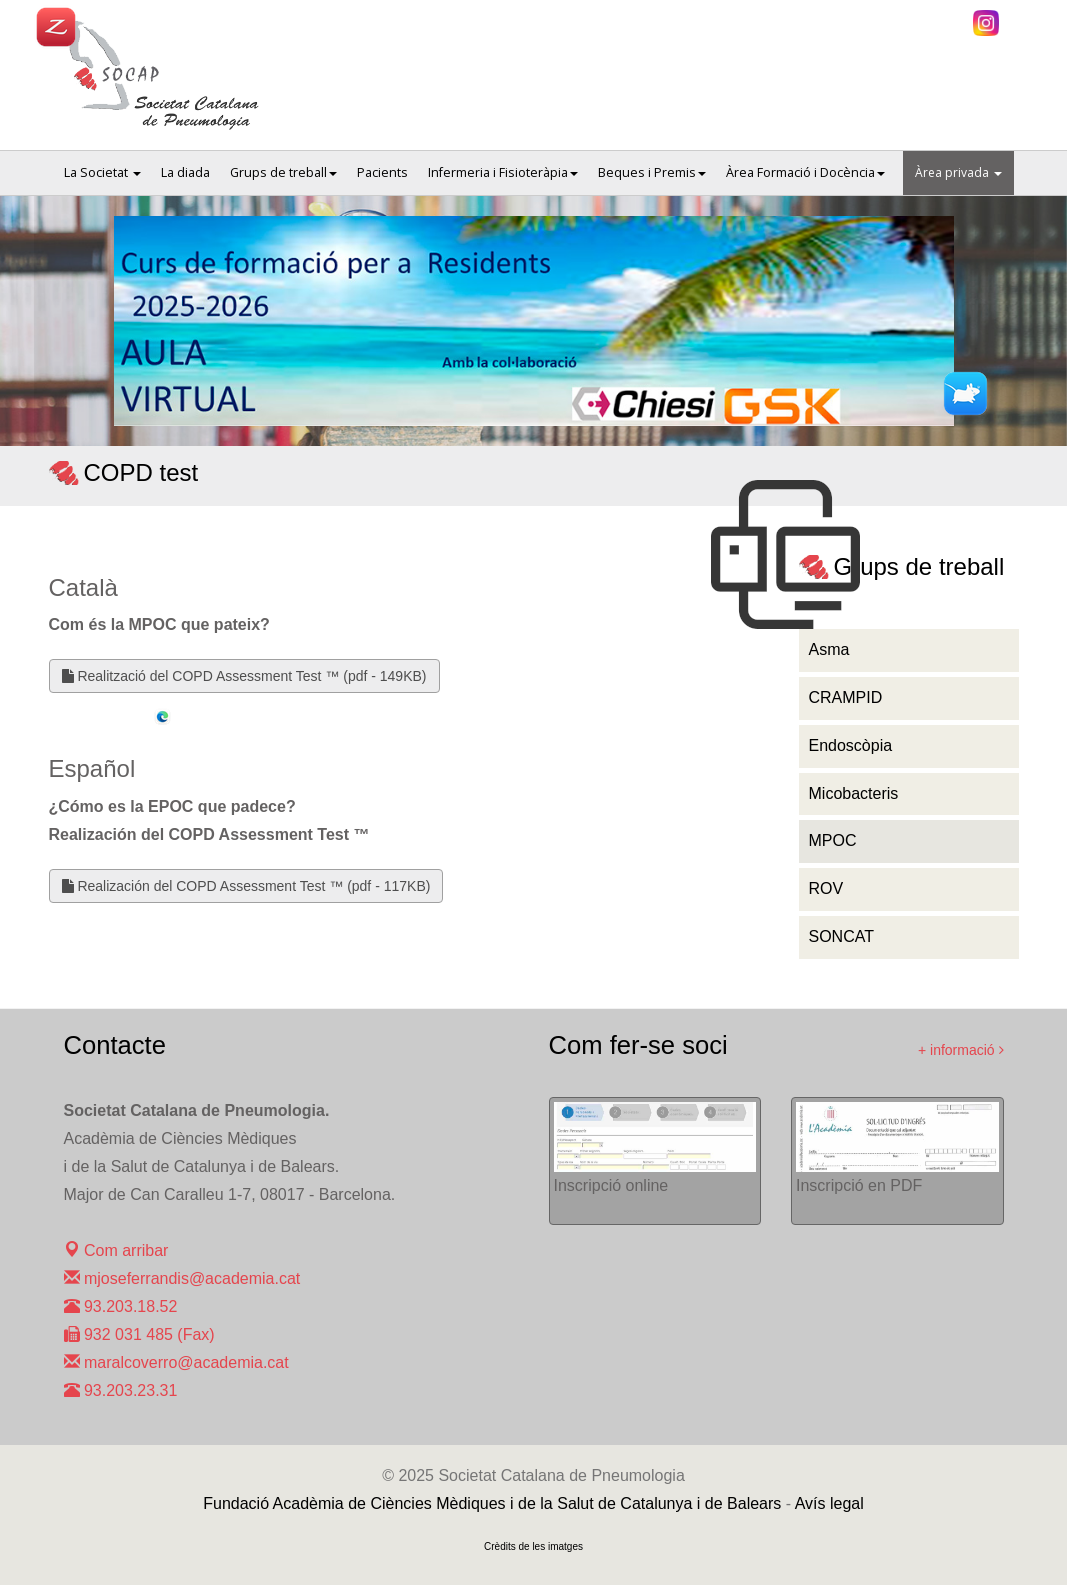 This screenshot has width=1067, height=1585. I want to click on open zeal offline documentation browser, so click(56, 27).